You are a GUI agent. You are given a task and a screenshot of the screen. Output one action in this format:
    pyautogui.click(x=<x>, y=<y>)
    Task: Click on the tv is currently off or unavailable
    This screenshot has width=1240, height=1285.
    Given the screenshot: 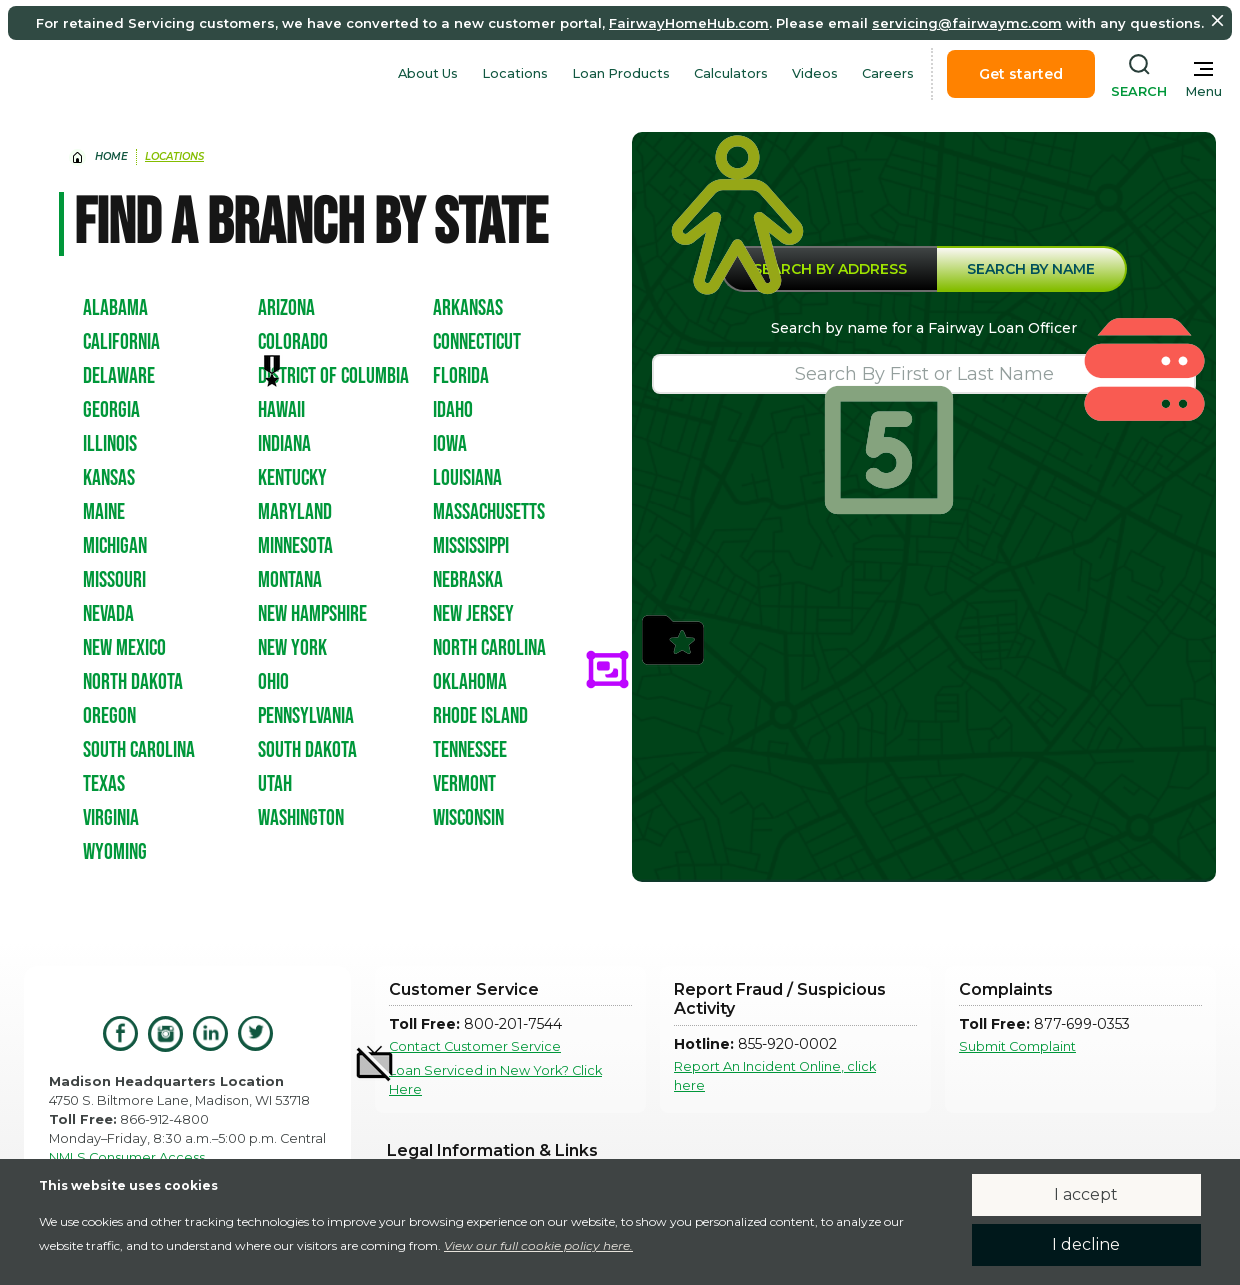 What is the action you would take?
    pyautogui.click(x=374, y=1063)
    